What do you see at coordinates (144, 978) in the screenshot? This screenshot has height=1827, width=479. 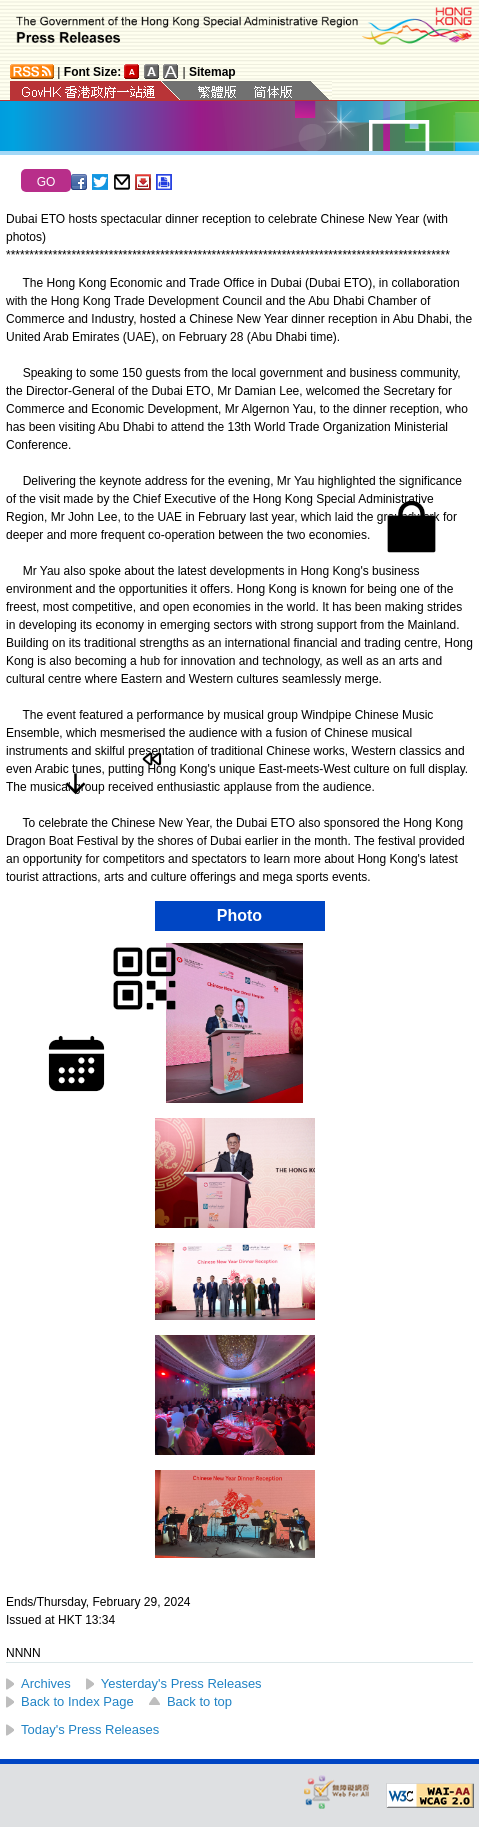 I see `scan or generate a QR code` at bounding box center [144, 978].